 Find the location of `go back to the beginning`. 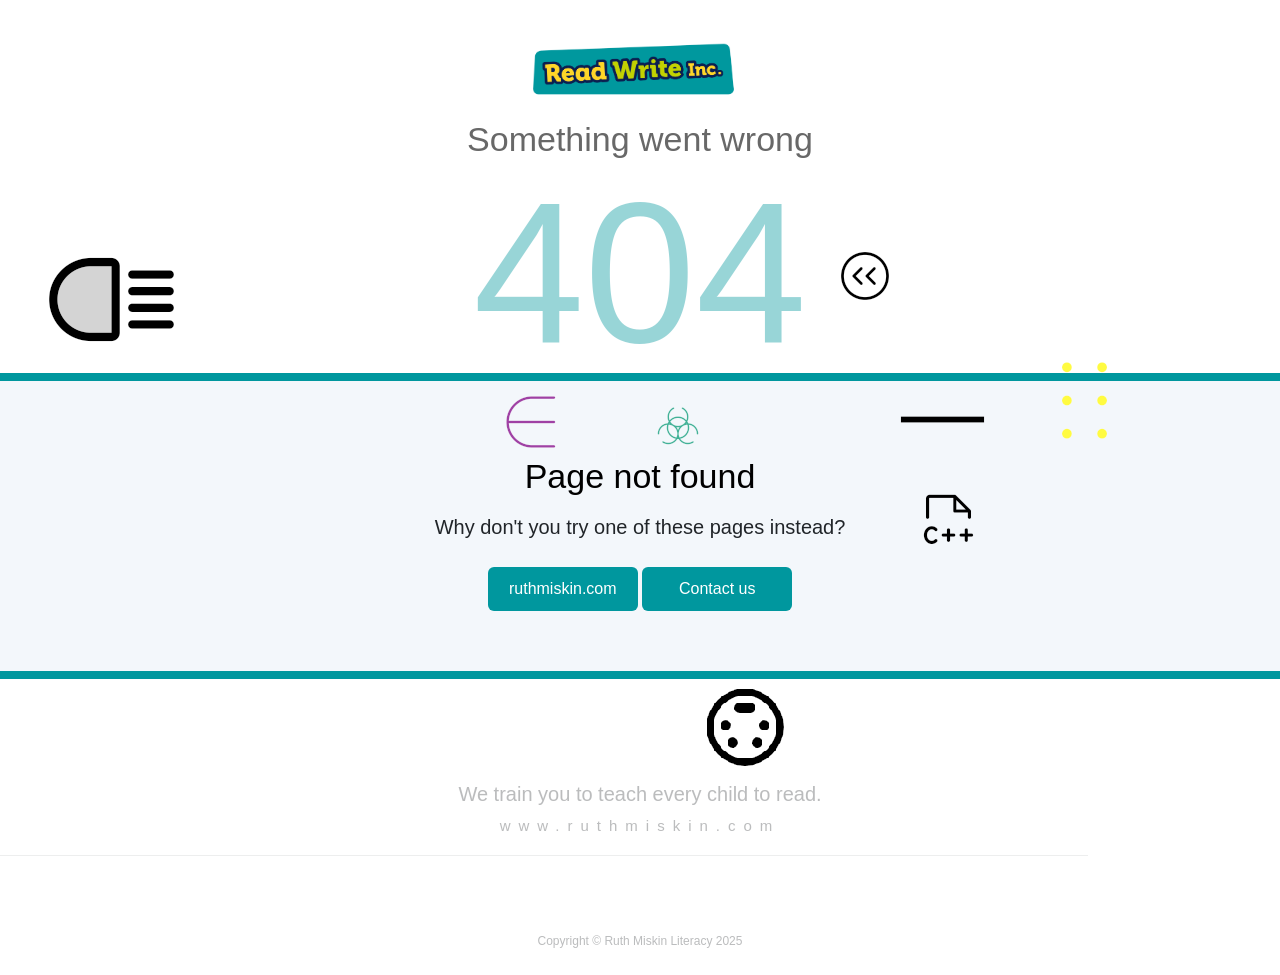

go back to the beginning is located at coordinates (865, 276).